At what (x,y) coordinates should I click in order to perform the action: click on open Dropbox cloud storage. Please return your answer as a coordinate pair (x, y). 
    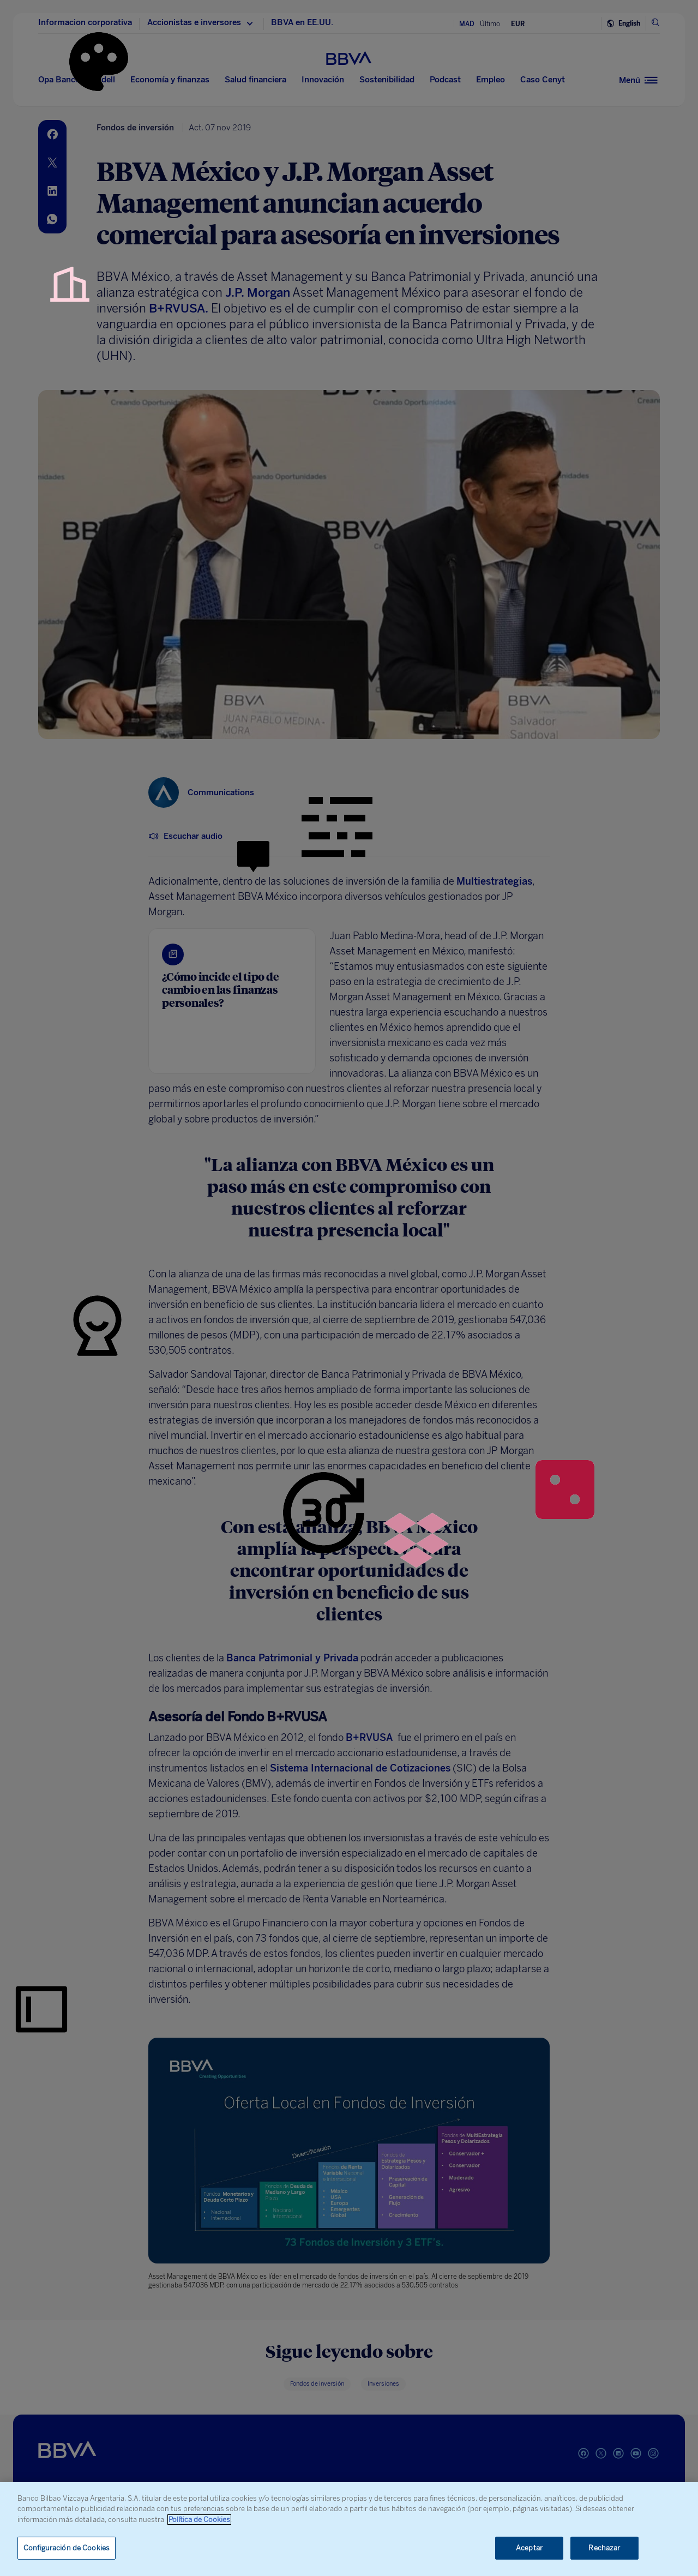
    Looking at the image, I should click on (416, 1538).